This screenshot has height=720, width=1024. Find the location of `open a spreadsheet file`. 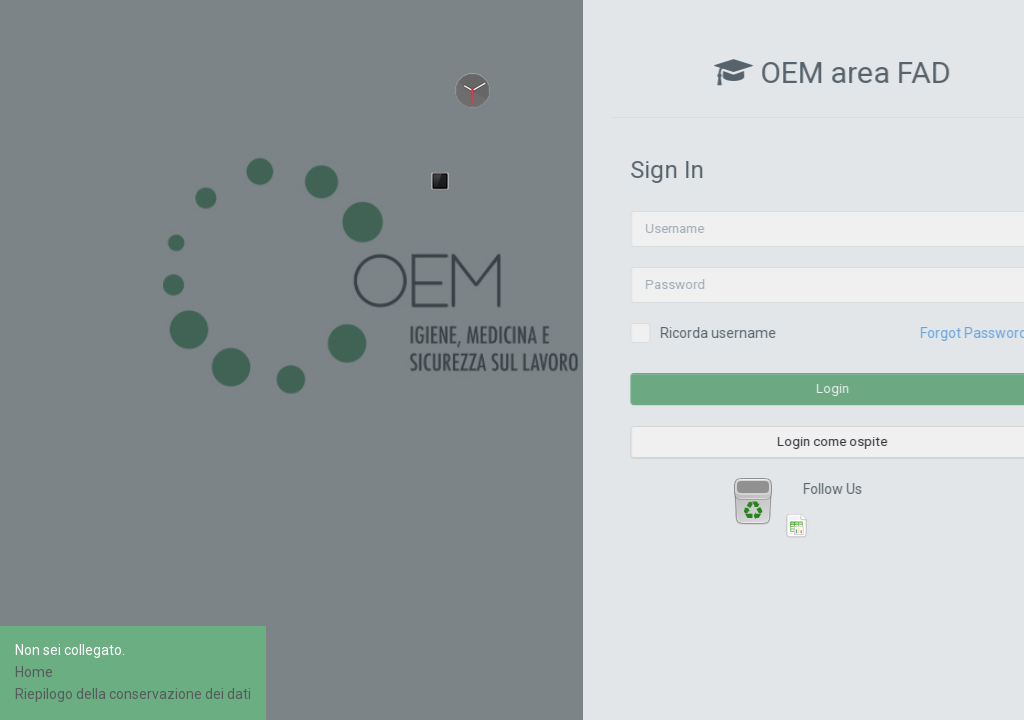

open a spreadsheet file is located at coordinates (796, 525).